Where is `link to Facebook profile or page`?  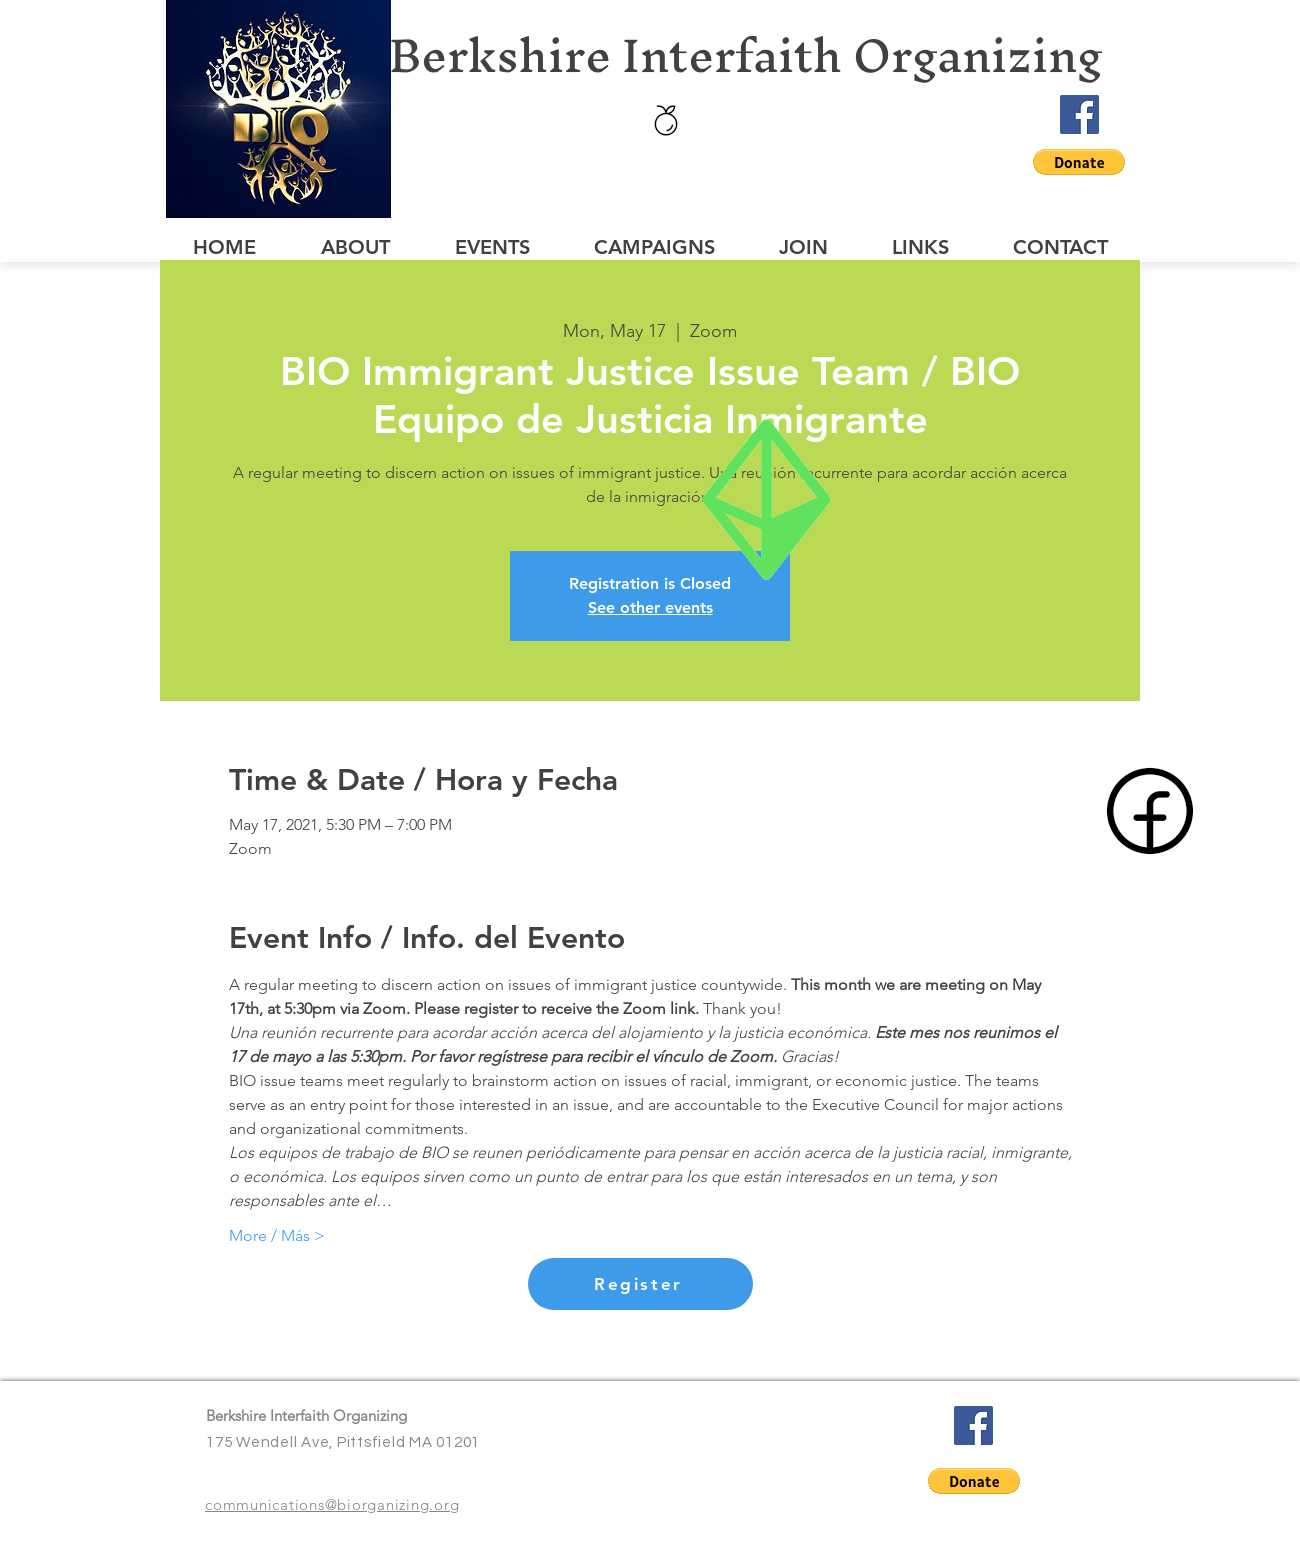 link to Facebook profile or page is located at coordinates (1150, 811).